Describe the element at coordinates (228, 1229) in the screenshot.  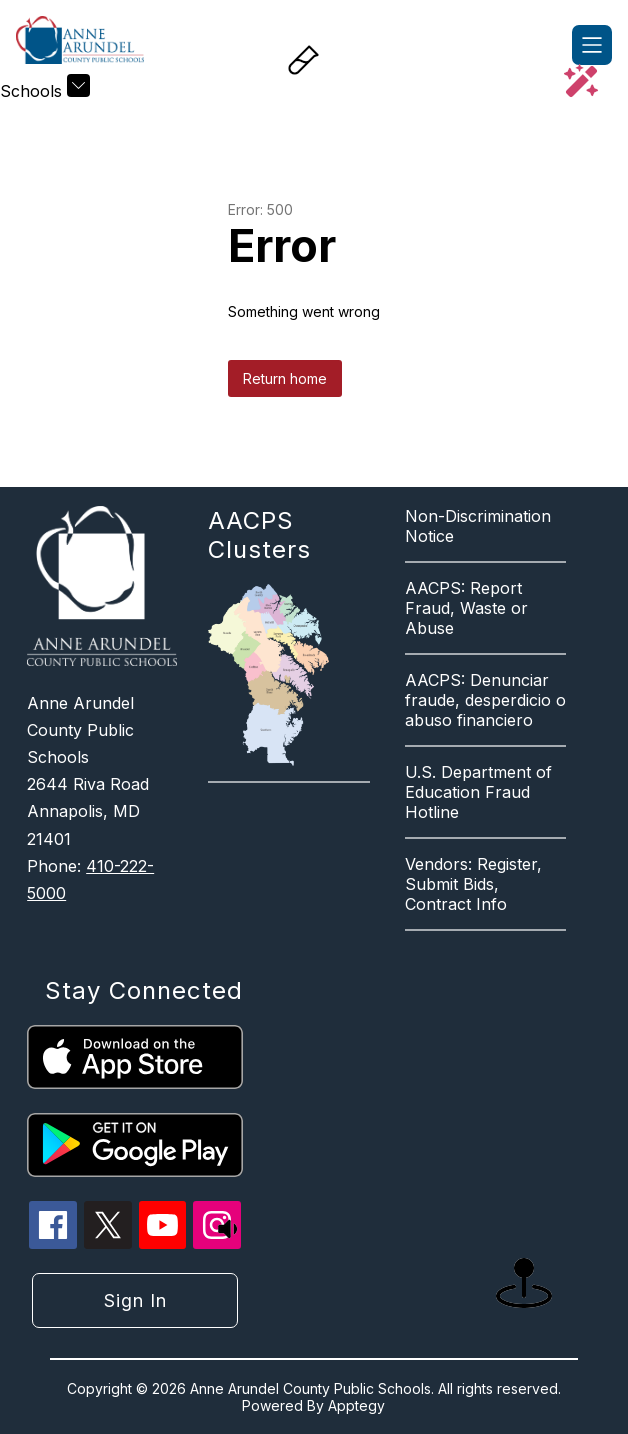
I see `decrease audio volume` at that location.